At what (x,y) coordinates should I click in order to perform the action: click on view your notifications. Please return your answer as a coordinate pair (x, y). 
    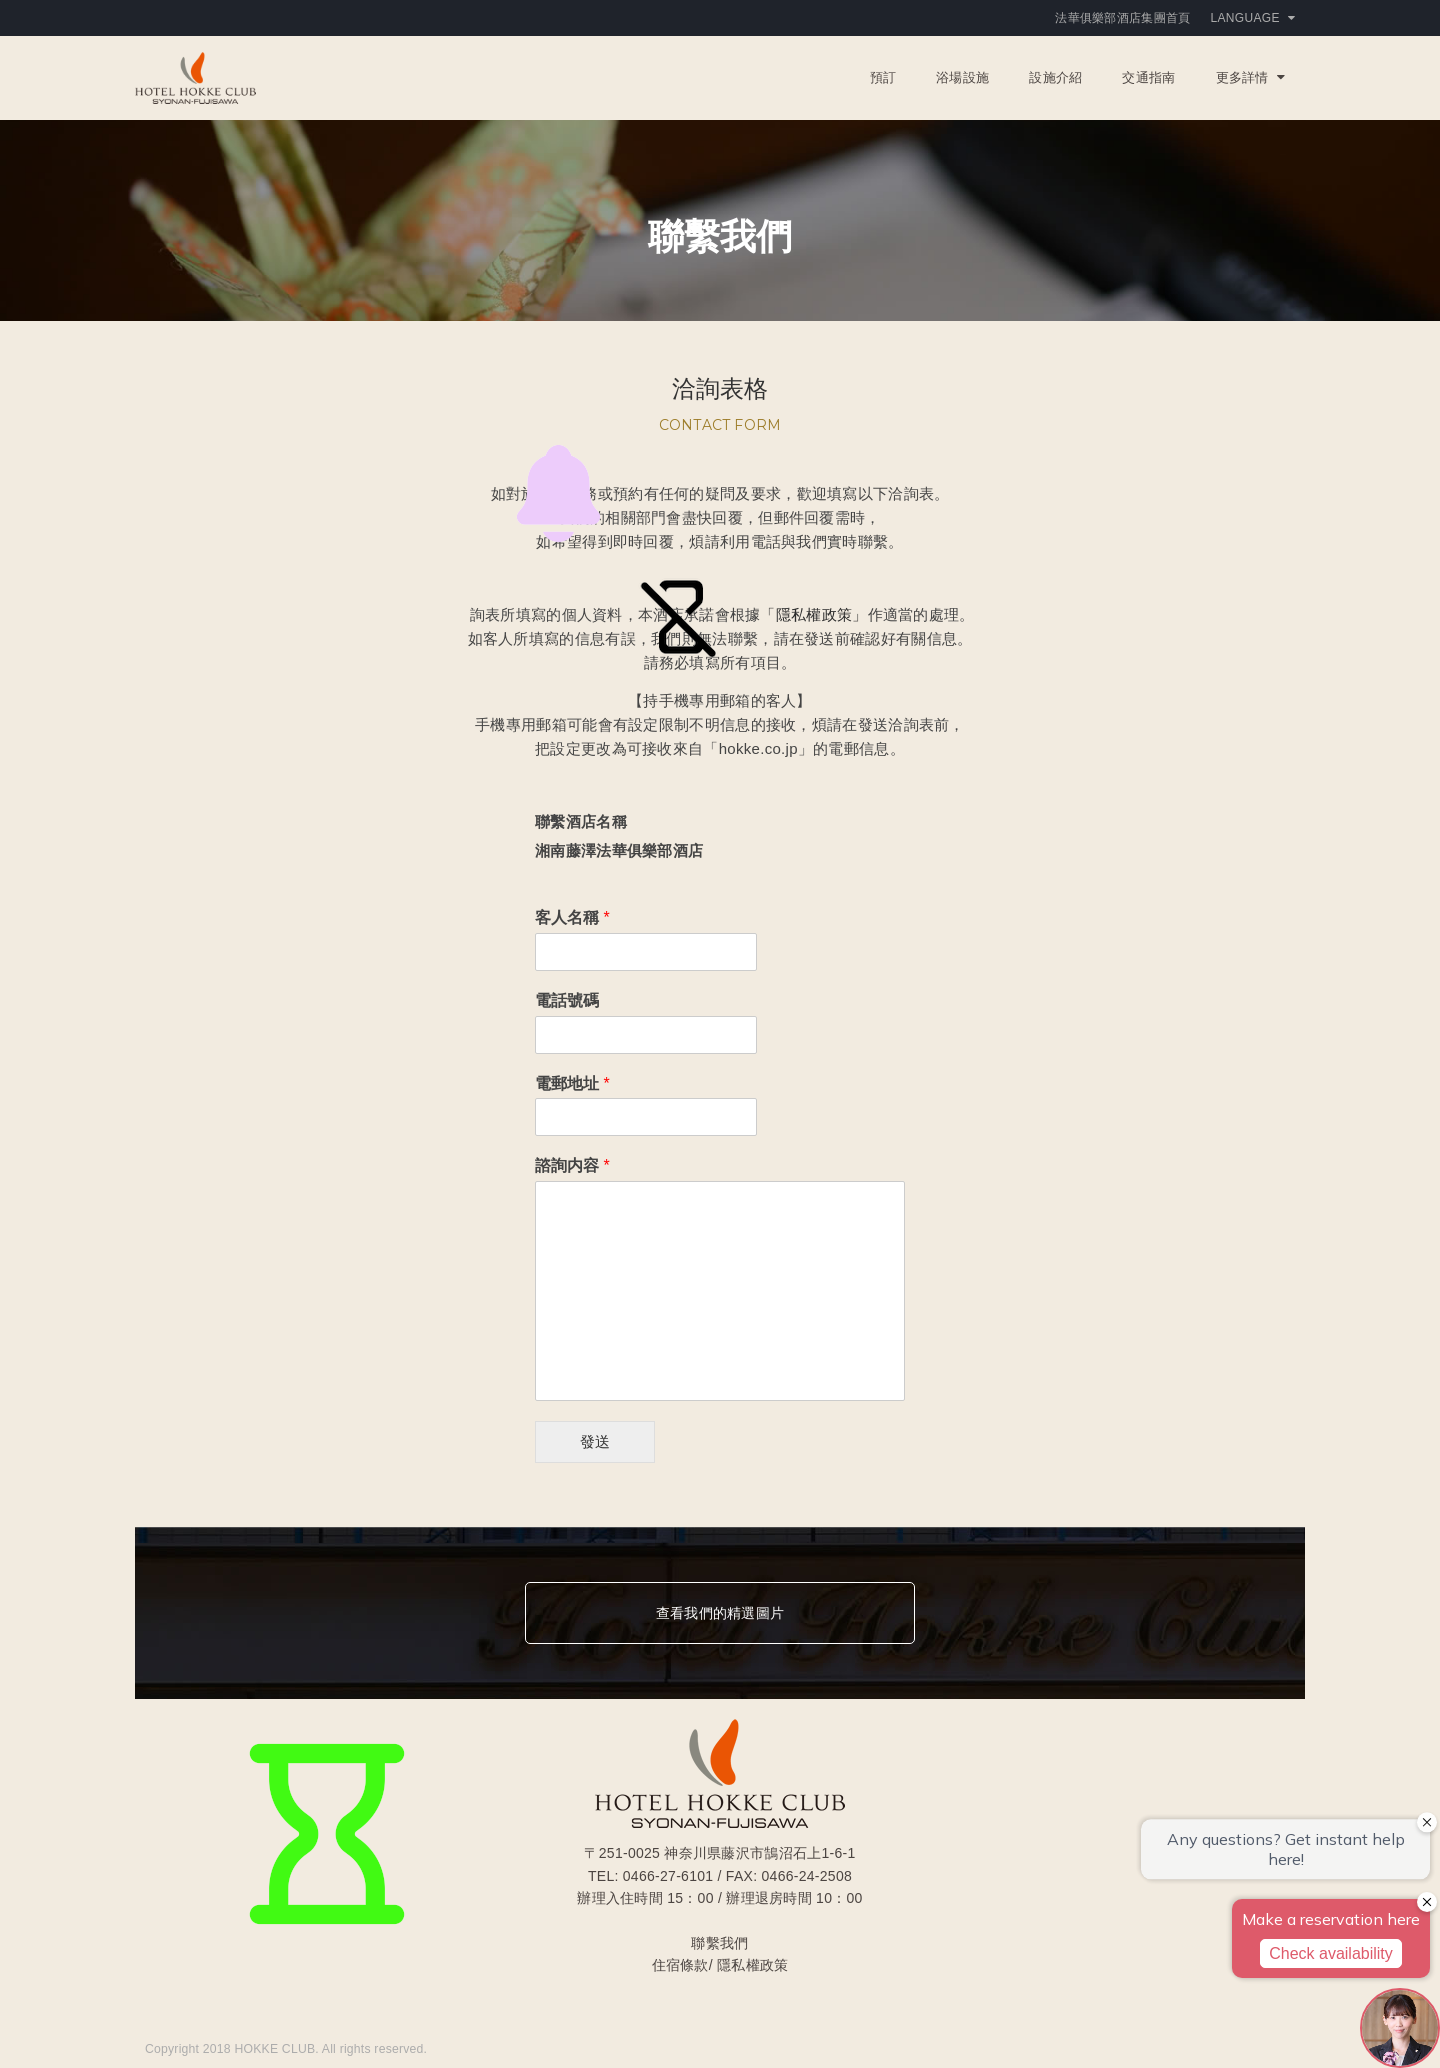
    Looking at the image, I should click on (558, 493).